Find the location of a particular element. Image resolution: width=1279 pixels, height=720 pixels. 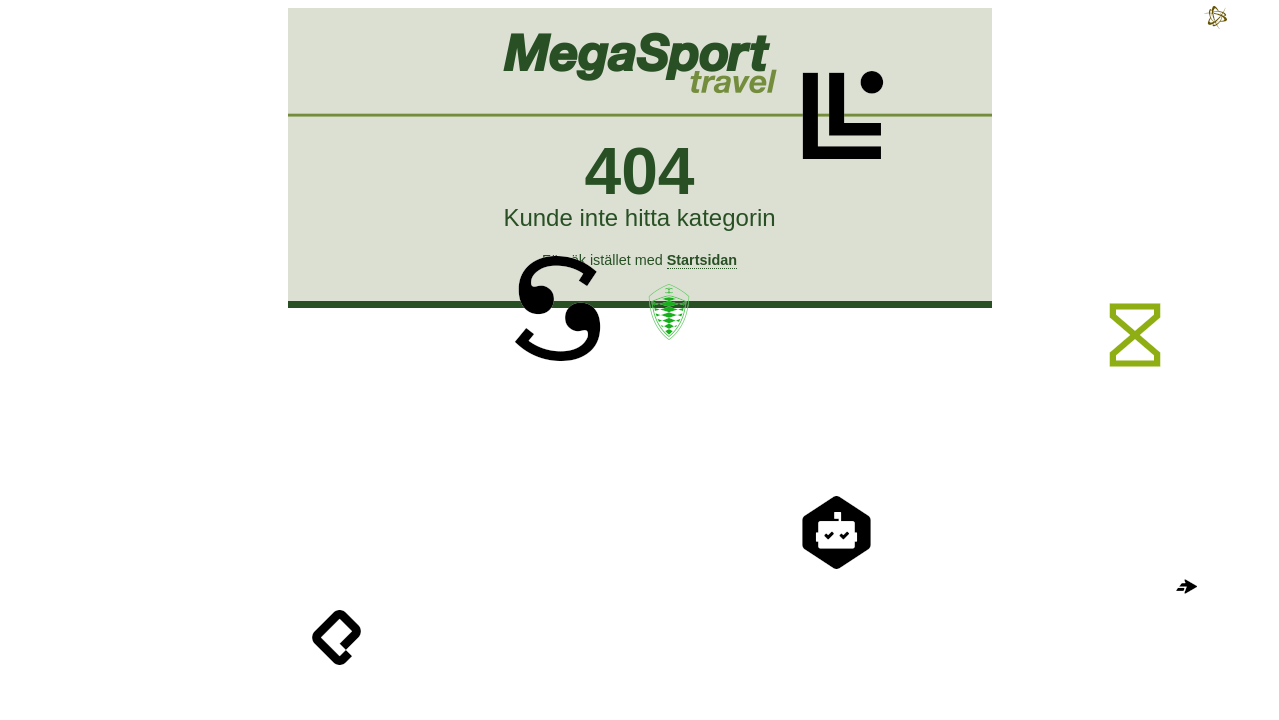

streamrunners app or service logo is located at coordinates (1186, 586).